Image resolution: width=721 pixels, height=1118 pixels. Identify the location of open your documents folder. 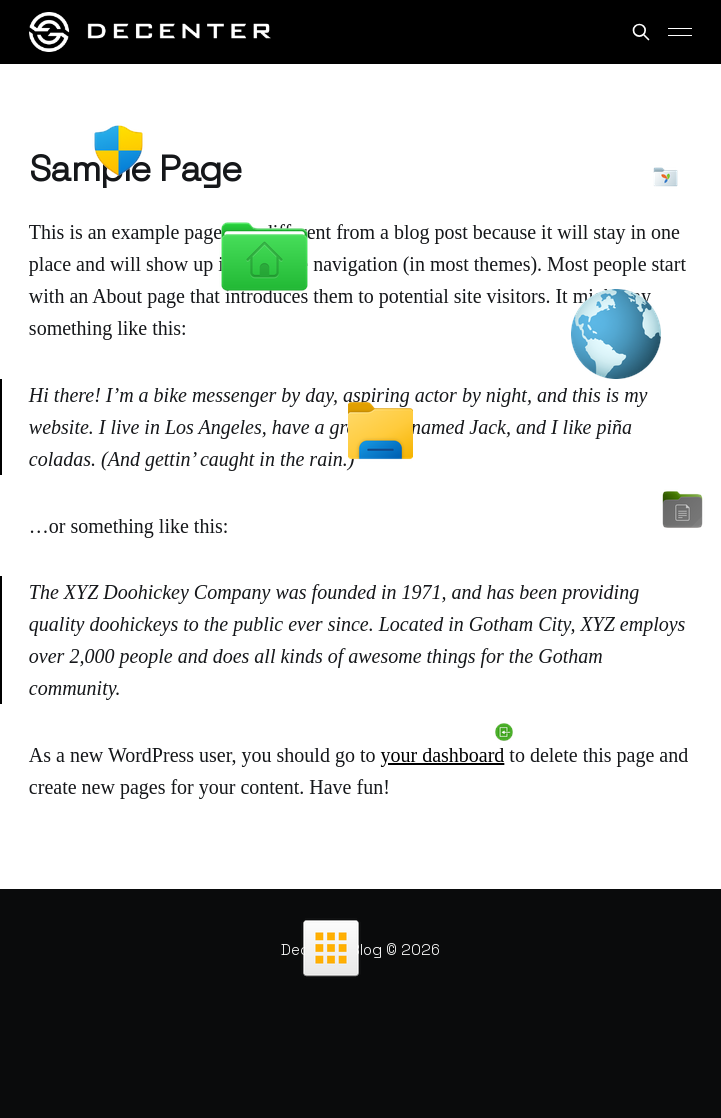
(682, 509).